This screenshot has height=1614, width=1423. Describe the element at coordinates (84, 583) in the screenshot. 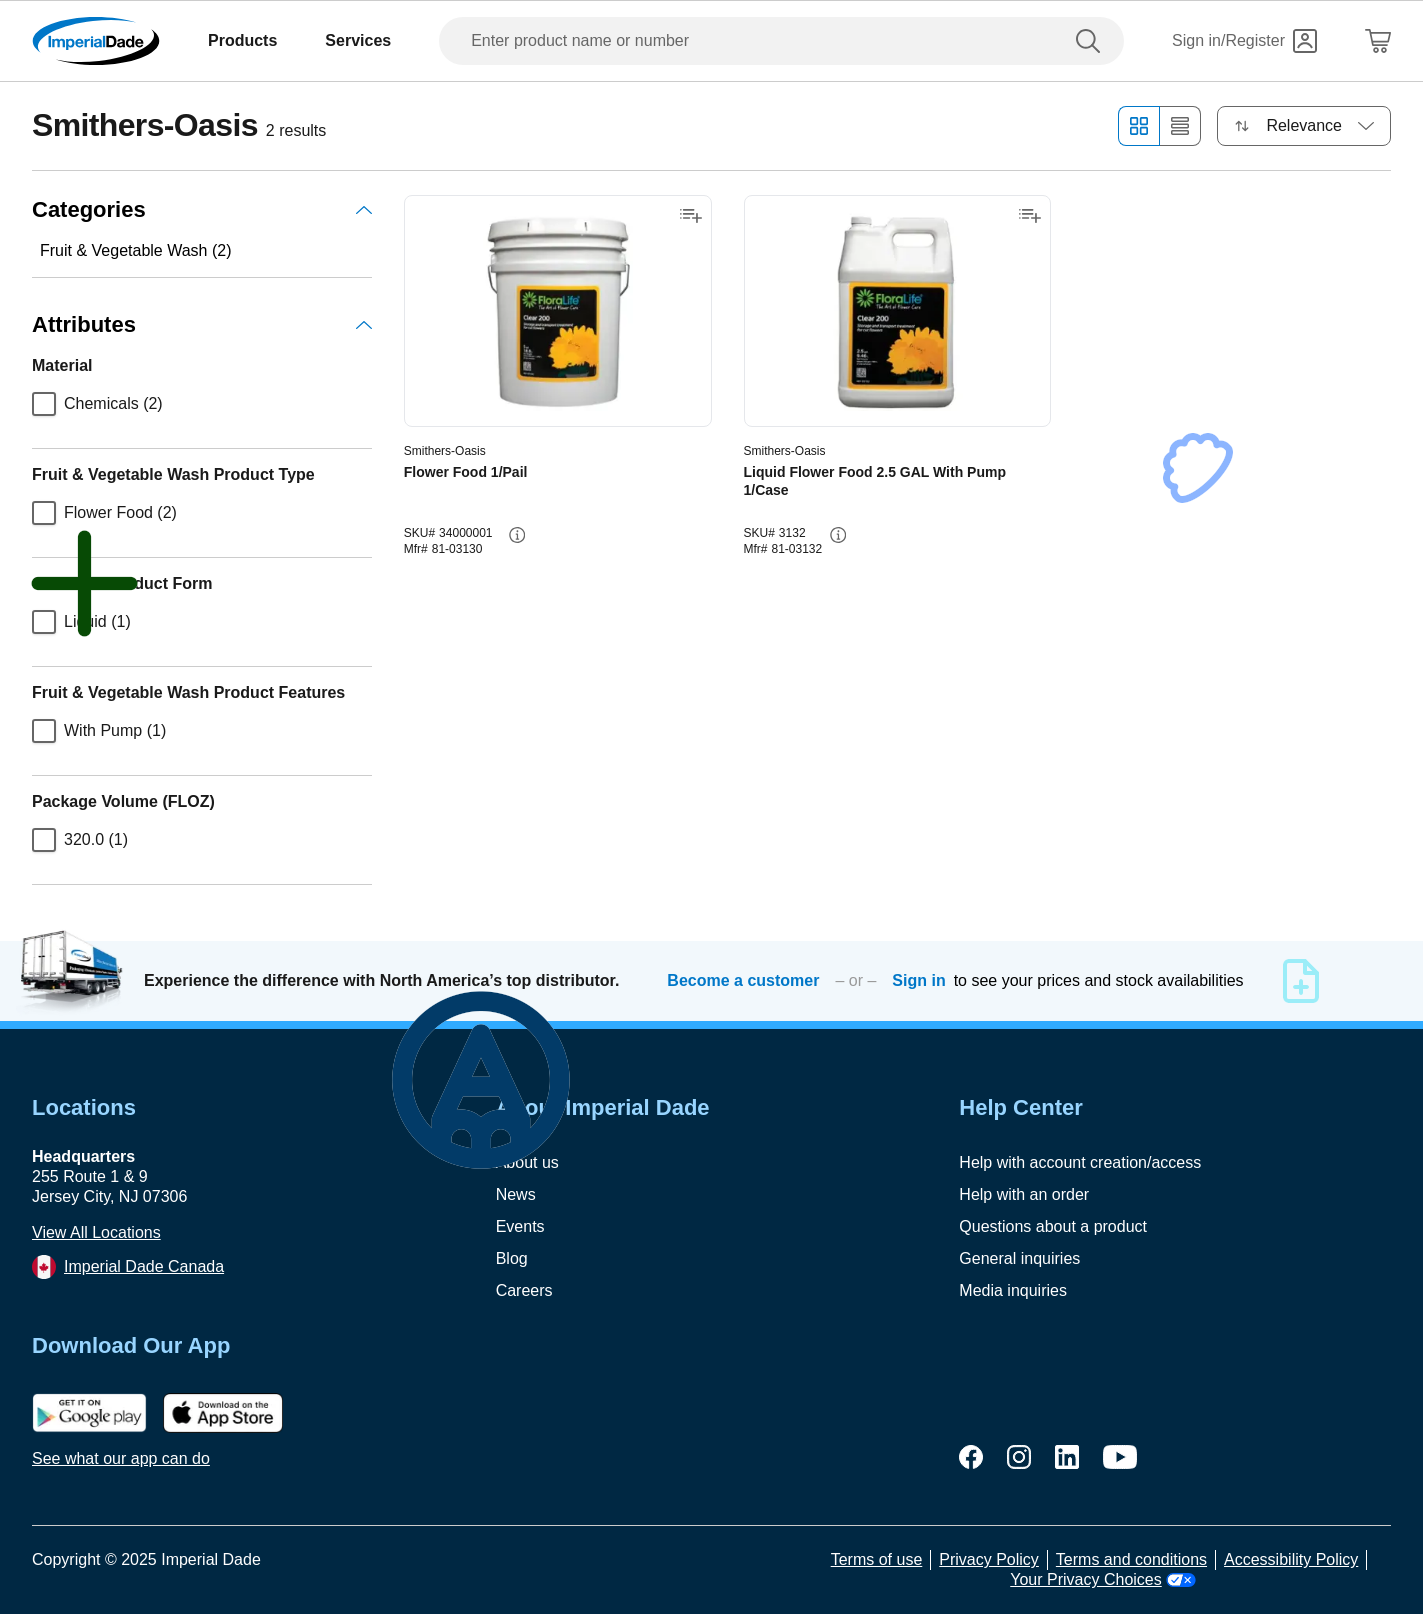

I see `add a new item` at that location.